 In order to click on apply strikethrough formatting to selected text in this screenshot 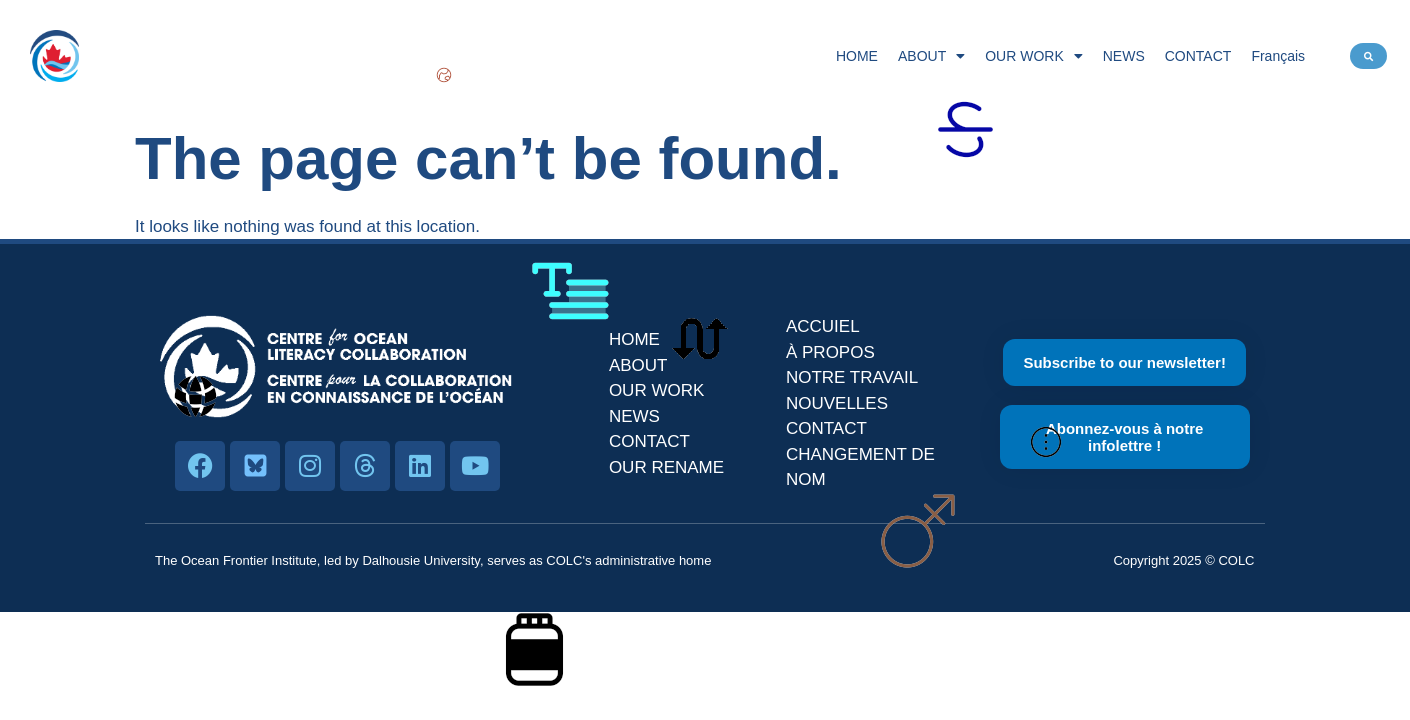, I will do `click(965, 129)`.